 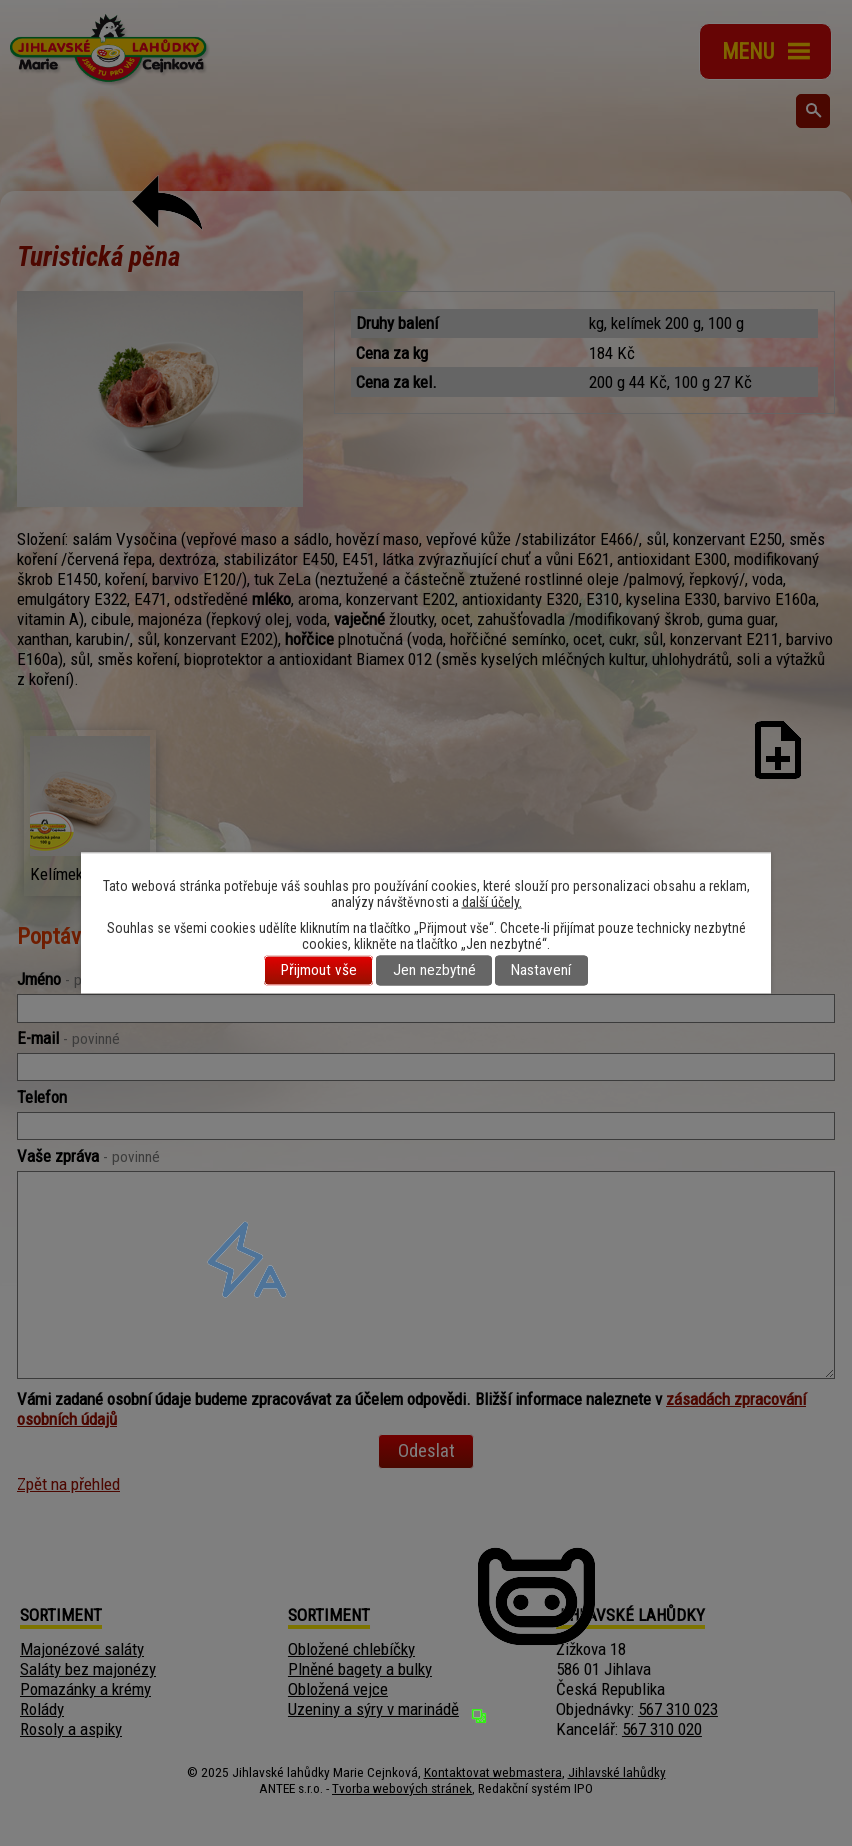 I want to click on remove selected layer or element, so click(x=479, y=1716).